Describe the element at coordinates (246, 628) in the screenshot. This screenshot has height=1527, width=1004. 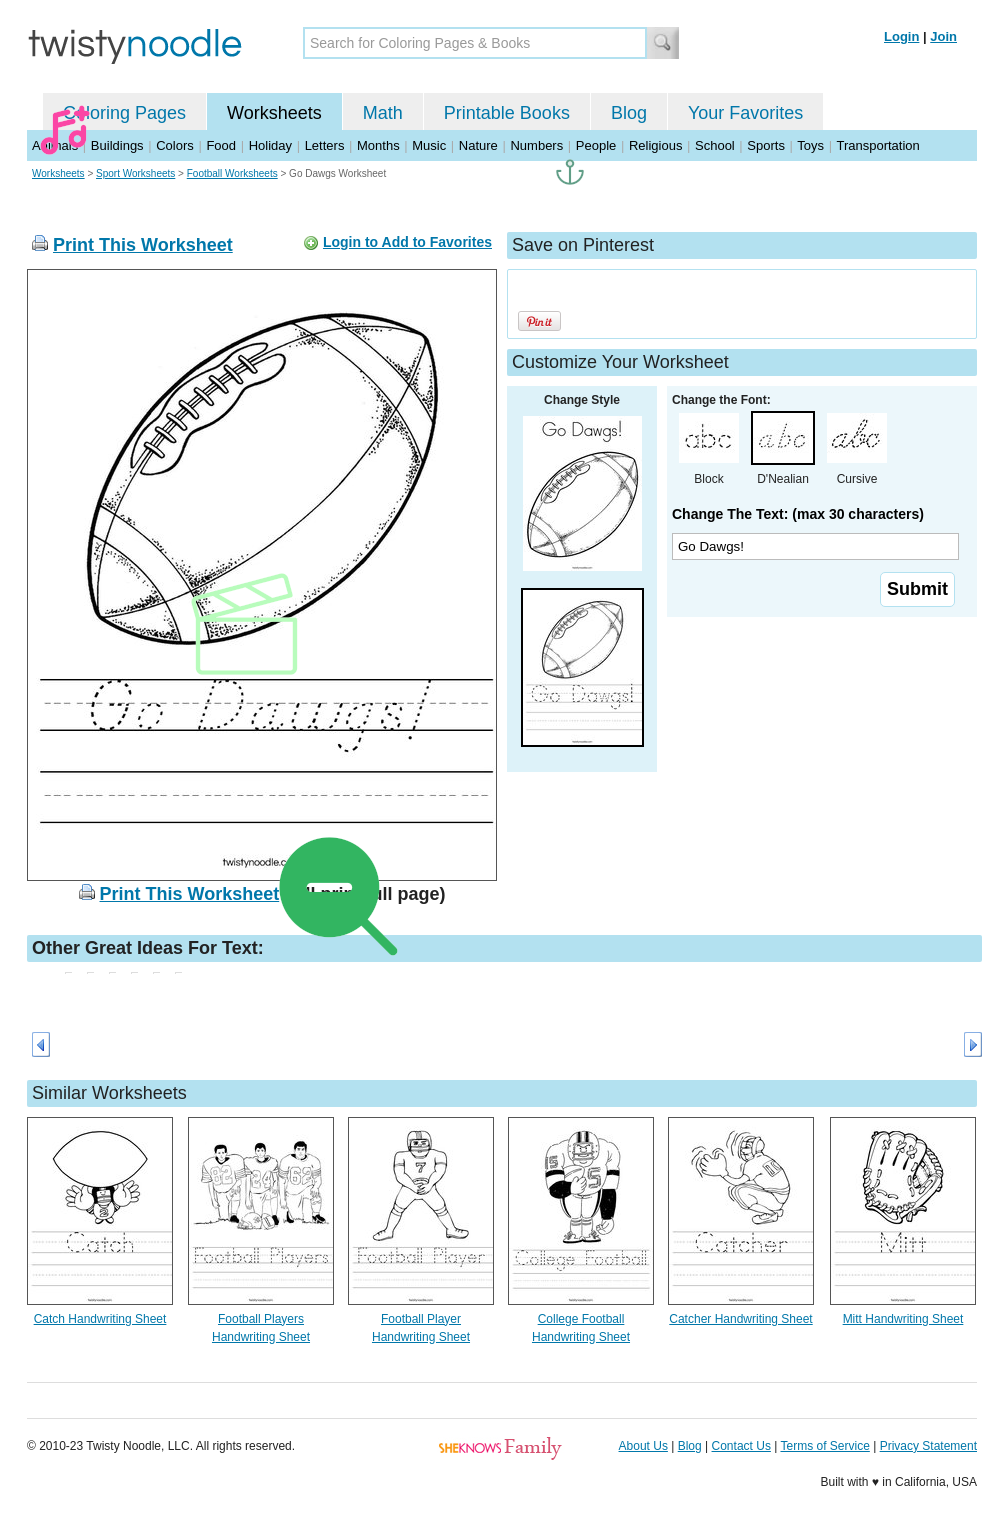
I see `access video or movie content` at that location.